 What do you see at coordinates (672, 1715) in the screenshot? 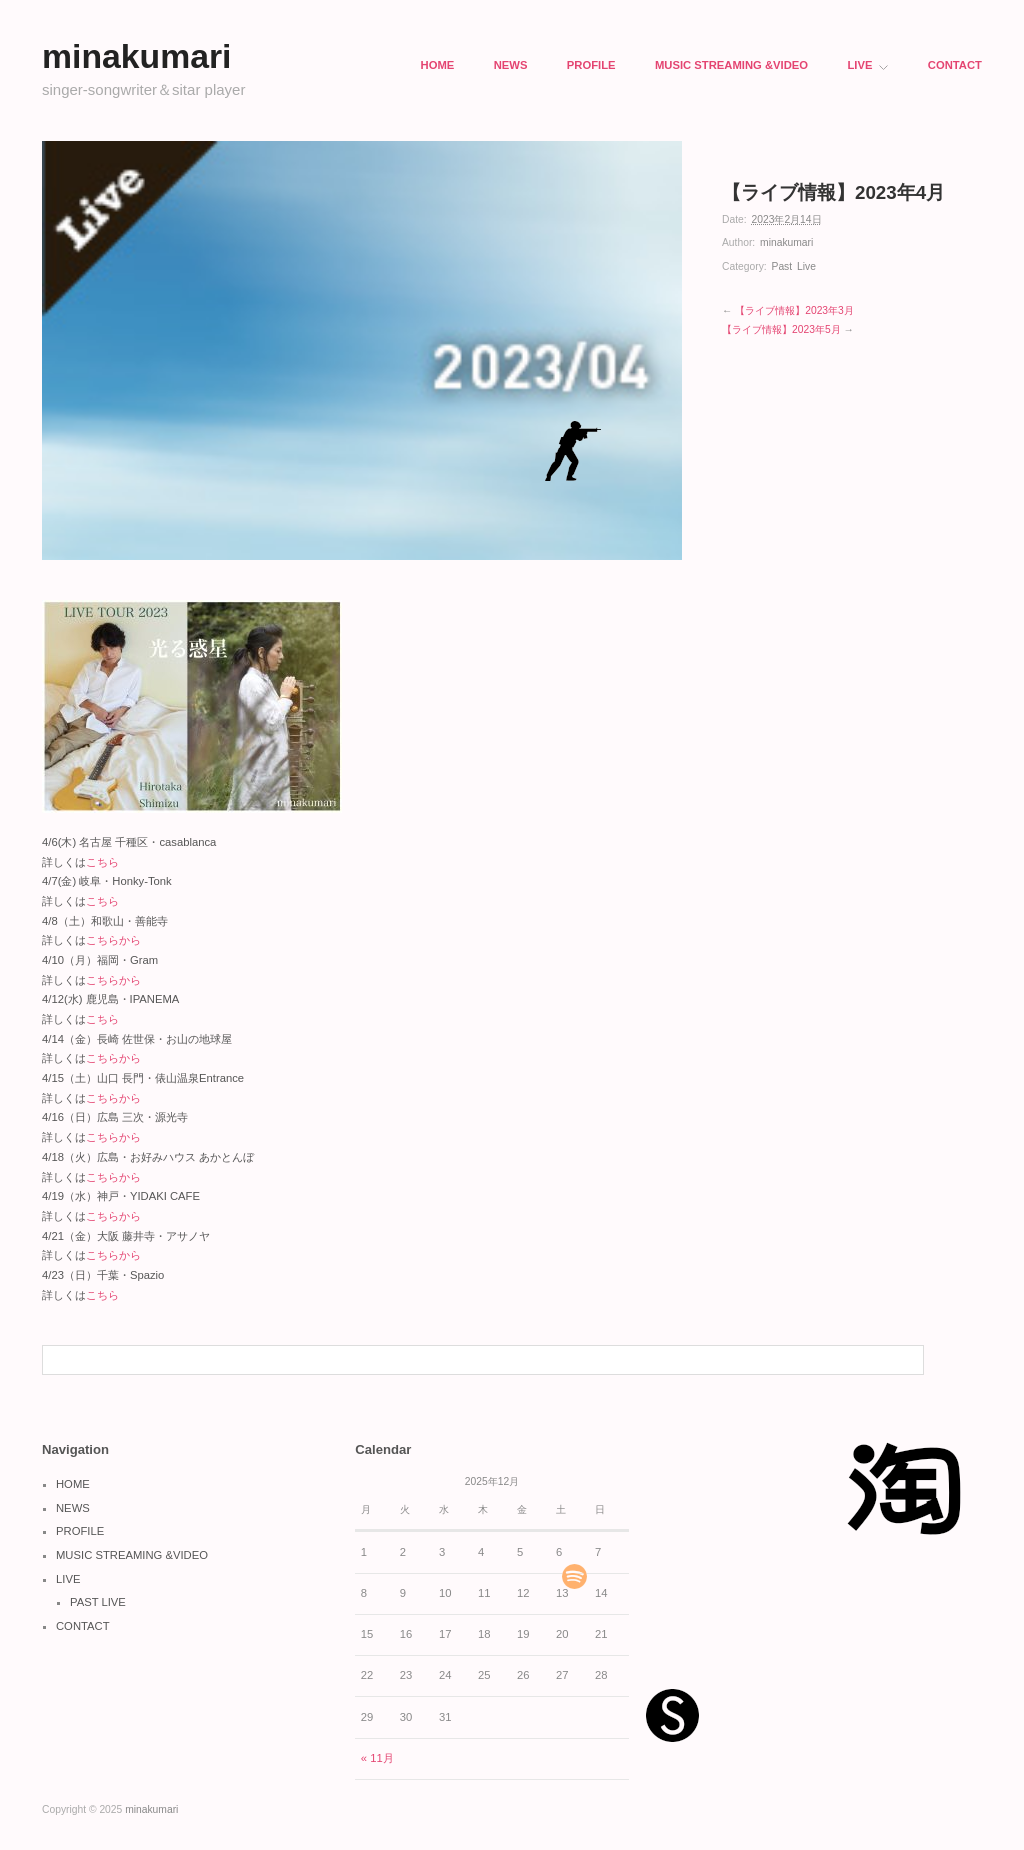
I see `swiper javascript library logo` at bounding box center [672, 1715].